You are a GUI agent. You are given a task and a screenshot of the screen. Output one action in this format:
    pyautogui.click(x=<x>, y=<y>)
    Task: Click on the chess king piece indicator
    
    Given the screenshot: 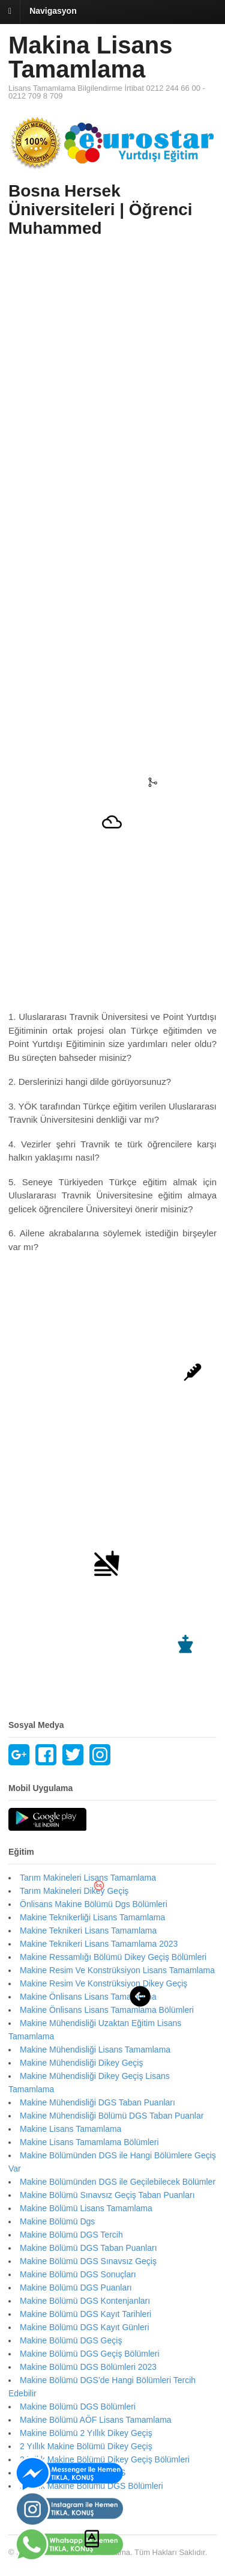 What is the action you would take?
    pyautogui.click(x=185, y=1644)
    